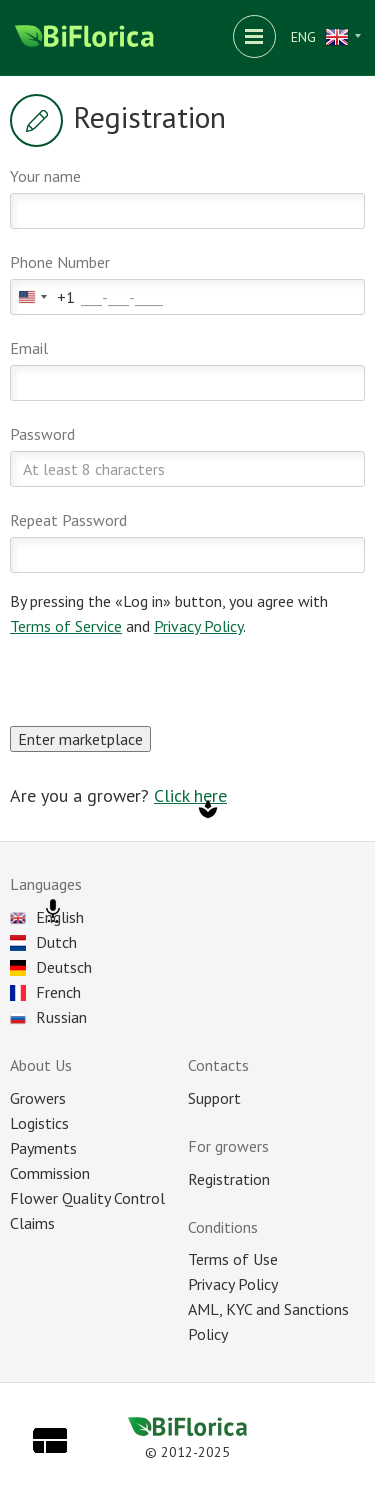  I want to click on access voice input settings, so click(53, 910).